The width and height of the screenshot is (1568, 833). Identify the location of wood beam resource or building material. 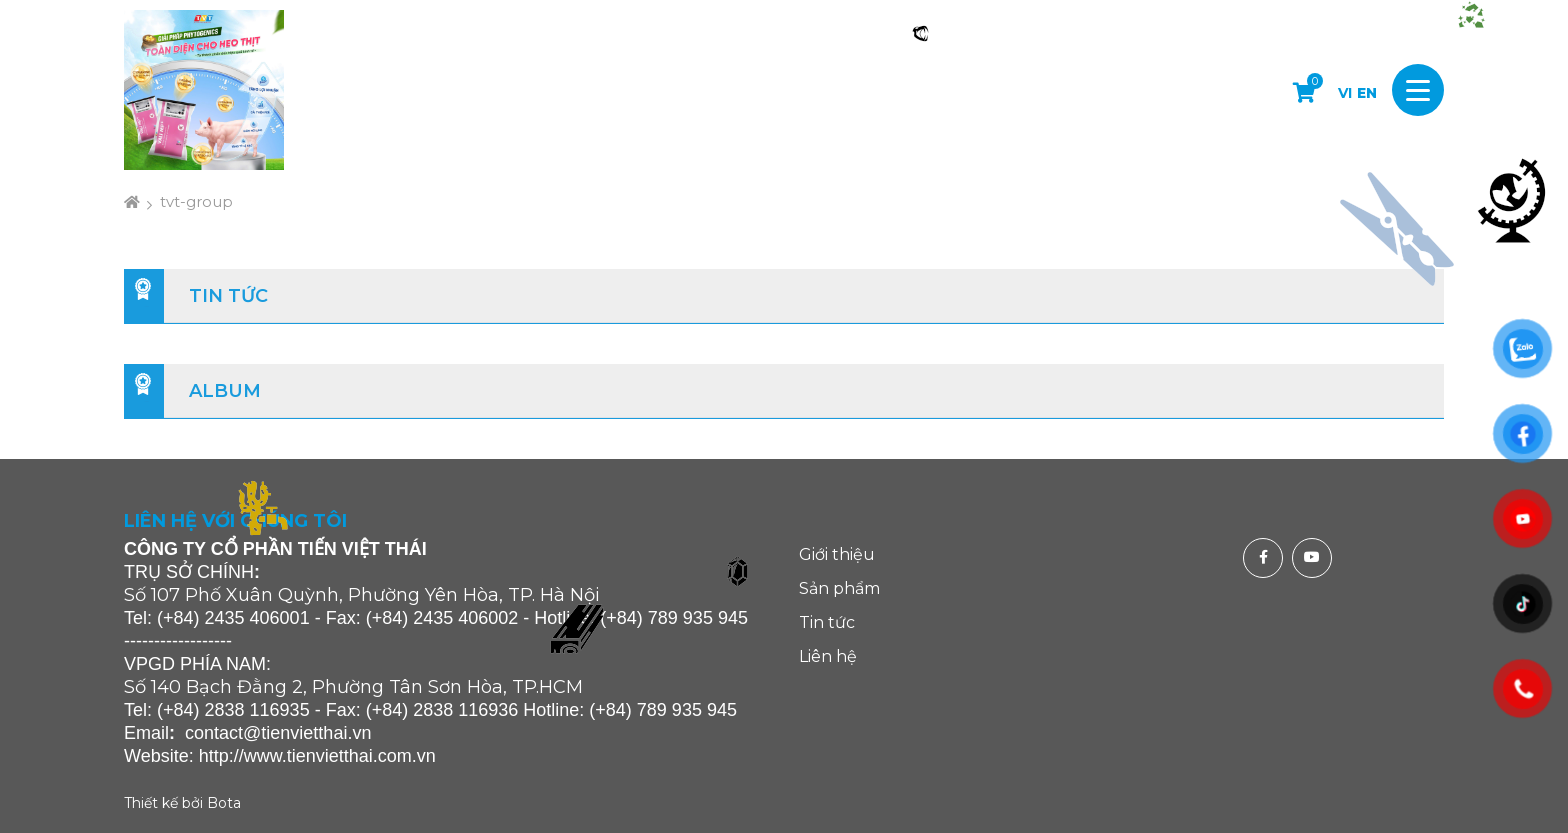
(577, 629).